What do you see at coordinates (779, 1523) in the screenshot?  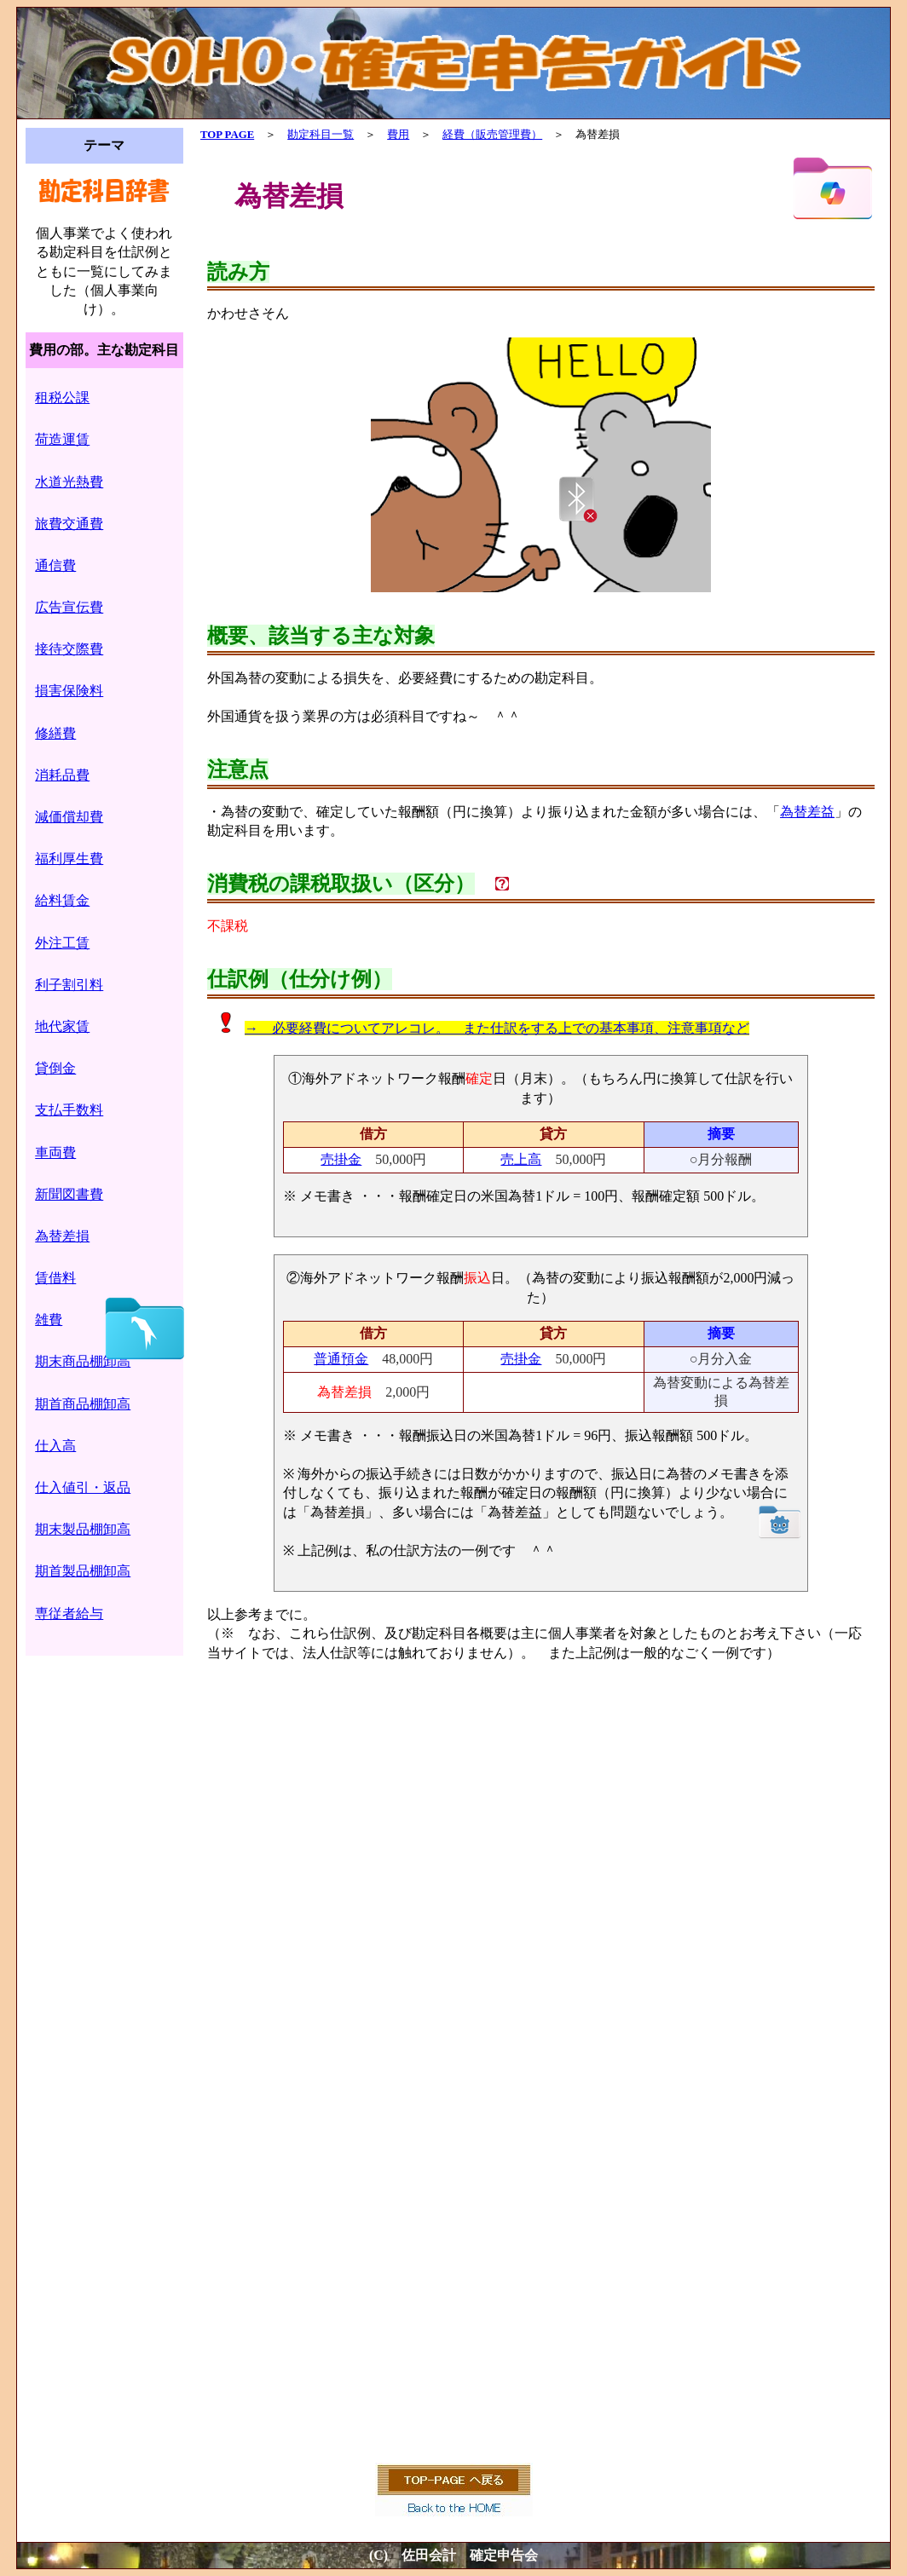 I see `folder containing godot engine project files` at bounding box center [779, 1523].